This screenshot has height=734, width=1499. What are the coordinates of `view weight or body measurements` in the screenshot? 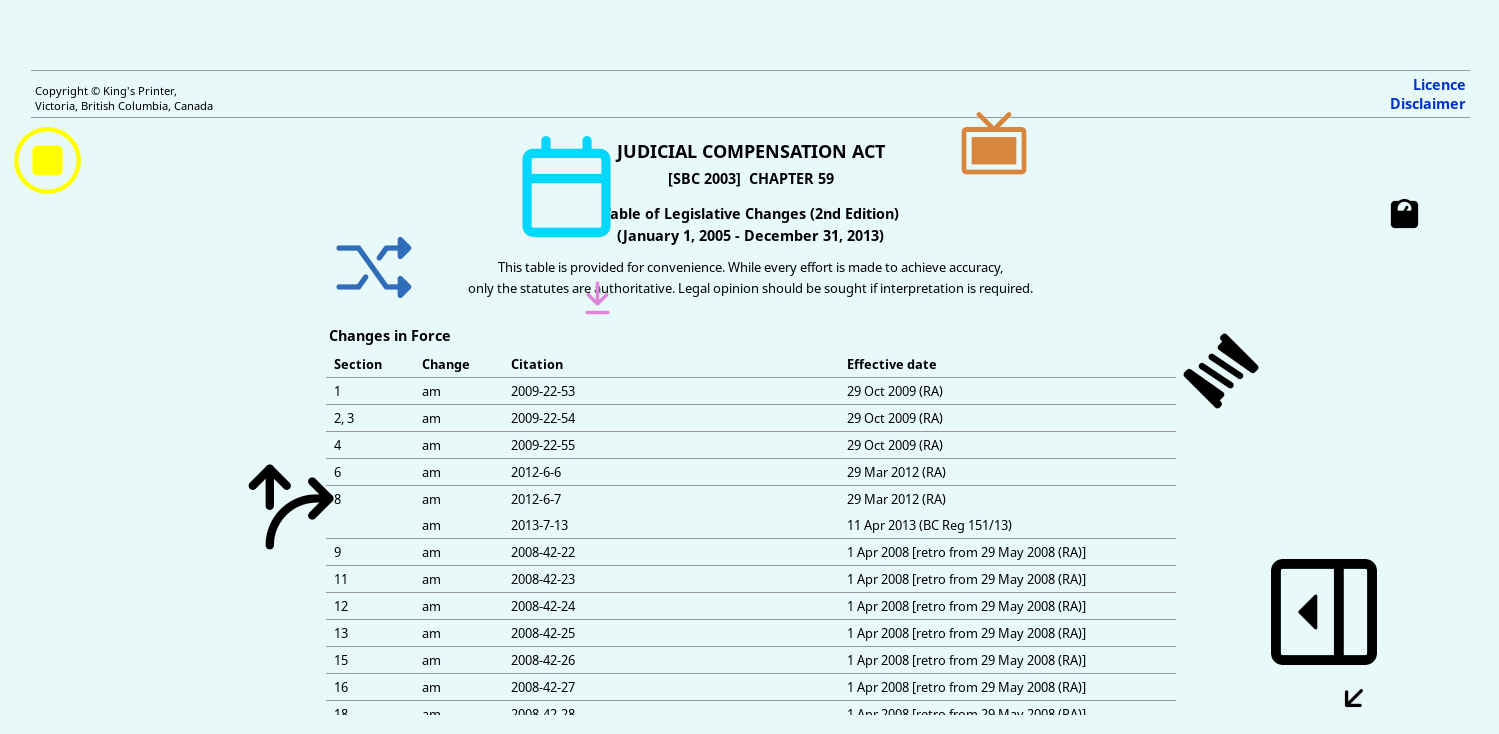 It's located at (1404, 214).